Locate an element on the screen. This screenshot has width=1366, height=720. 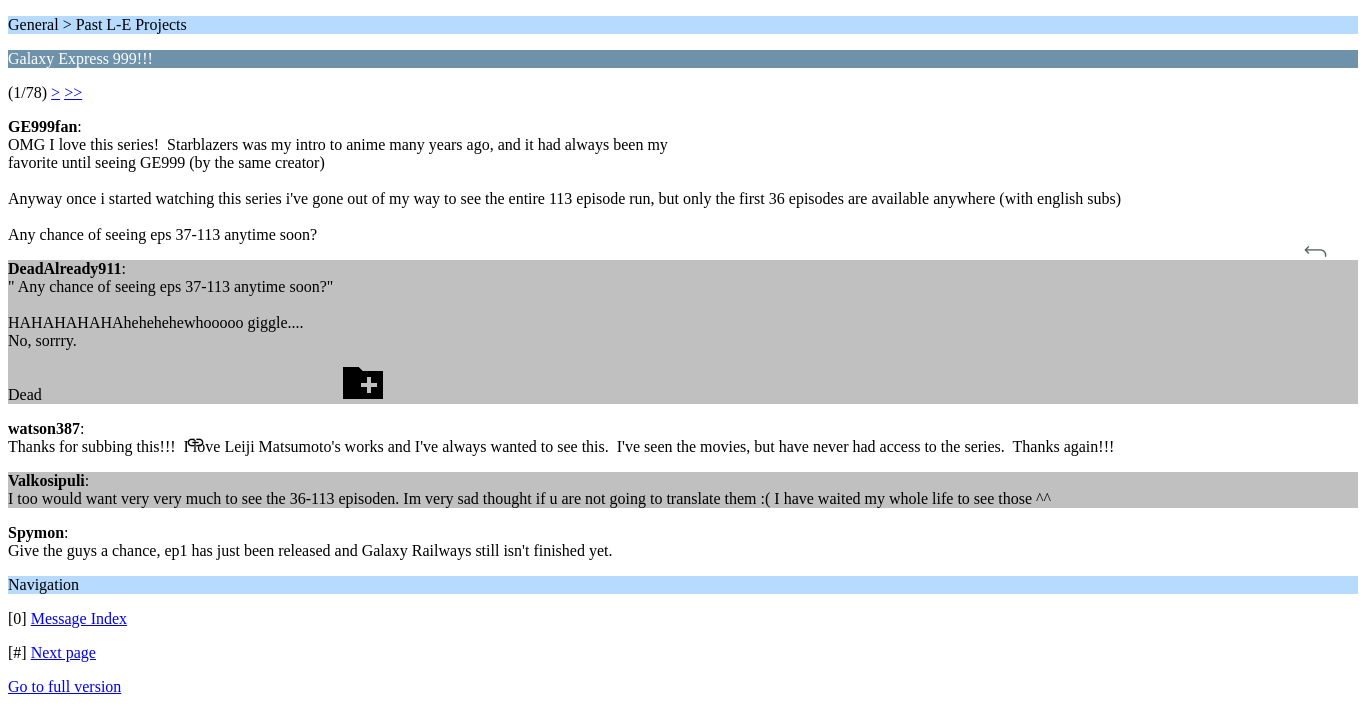
copy or share a link is located at coordinates (195, 442).